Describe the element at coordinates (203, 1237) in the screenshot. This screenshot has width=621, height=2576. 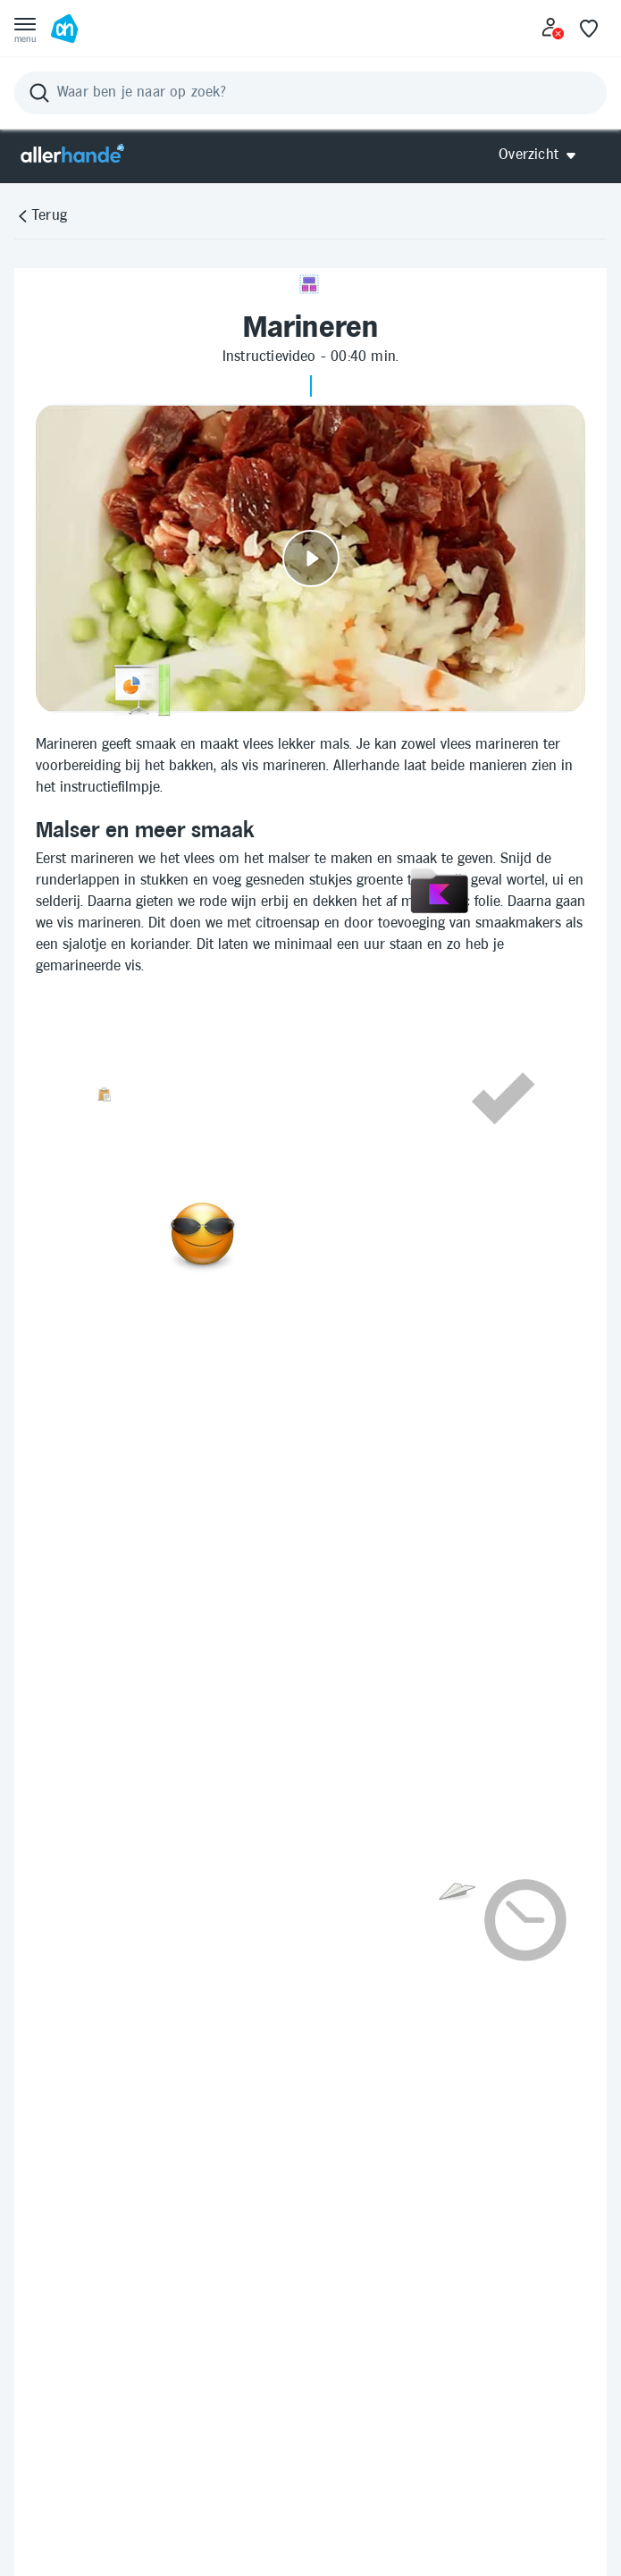
I see `indicates a "cool" or confident mood in messaging` at that location.